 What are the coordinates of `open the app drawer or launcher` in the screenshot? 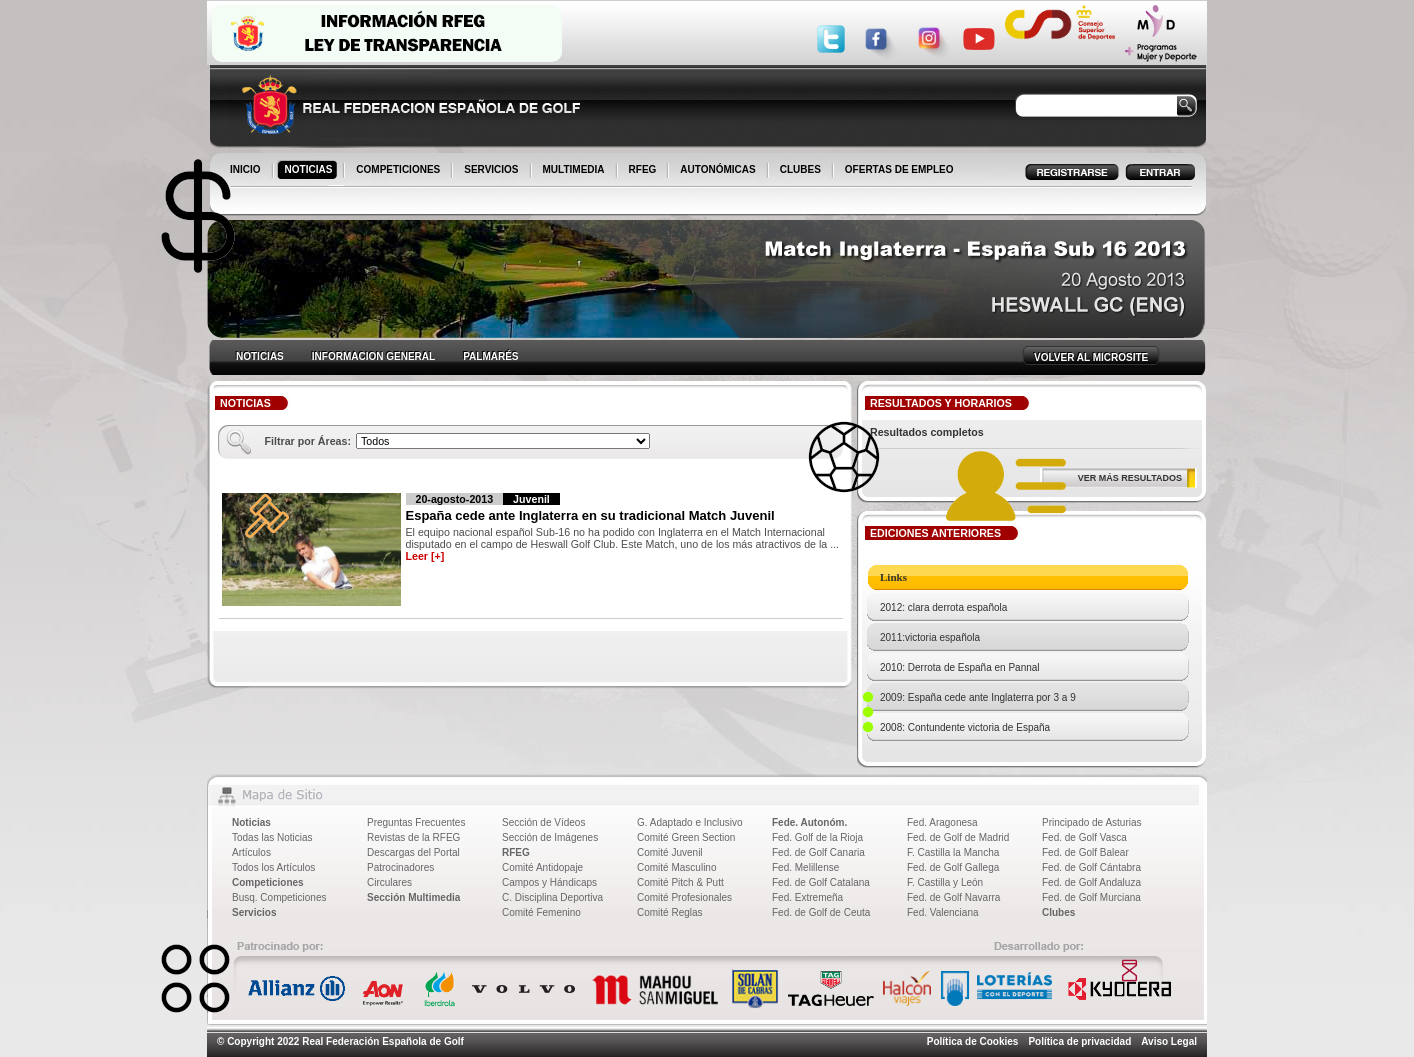 It's located at (195, 978).